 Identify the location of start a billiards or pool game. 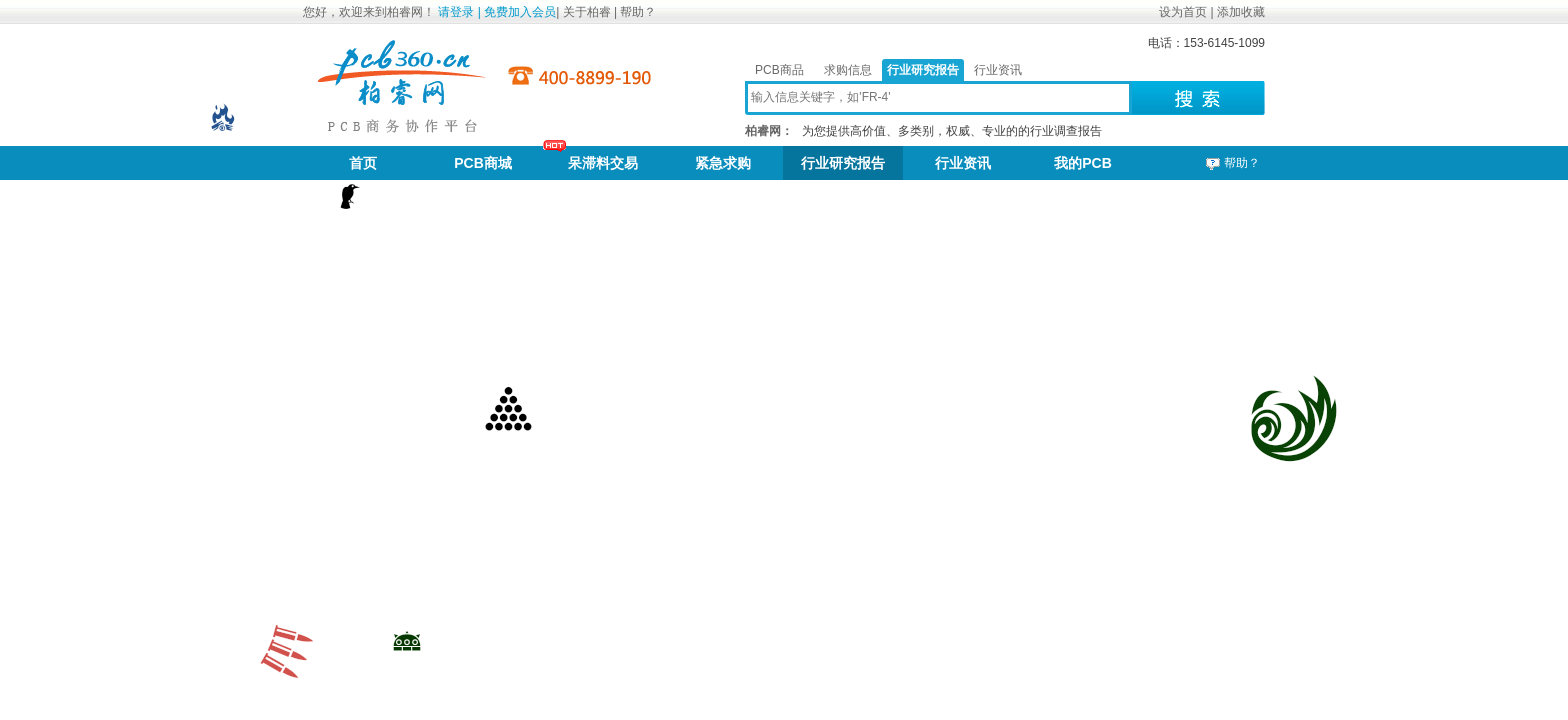
(508, 407).